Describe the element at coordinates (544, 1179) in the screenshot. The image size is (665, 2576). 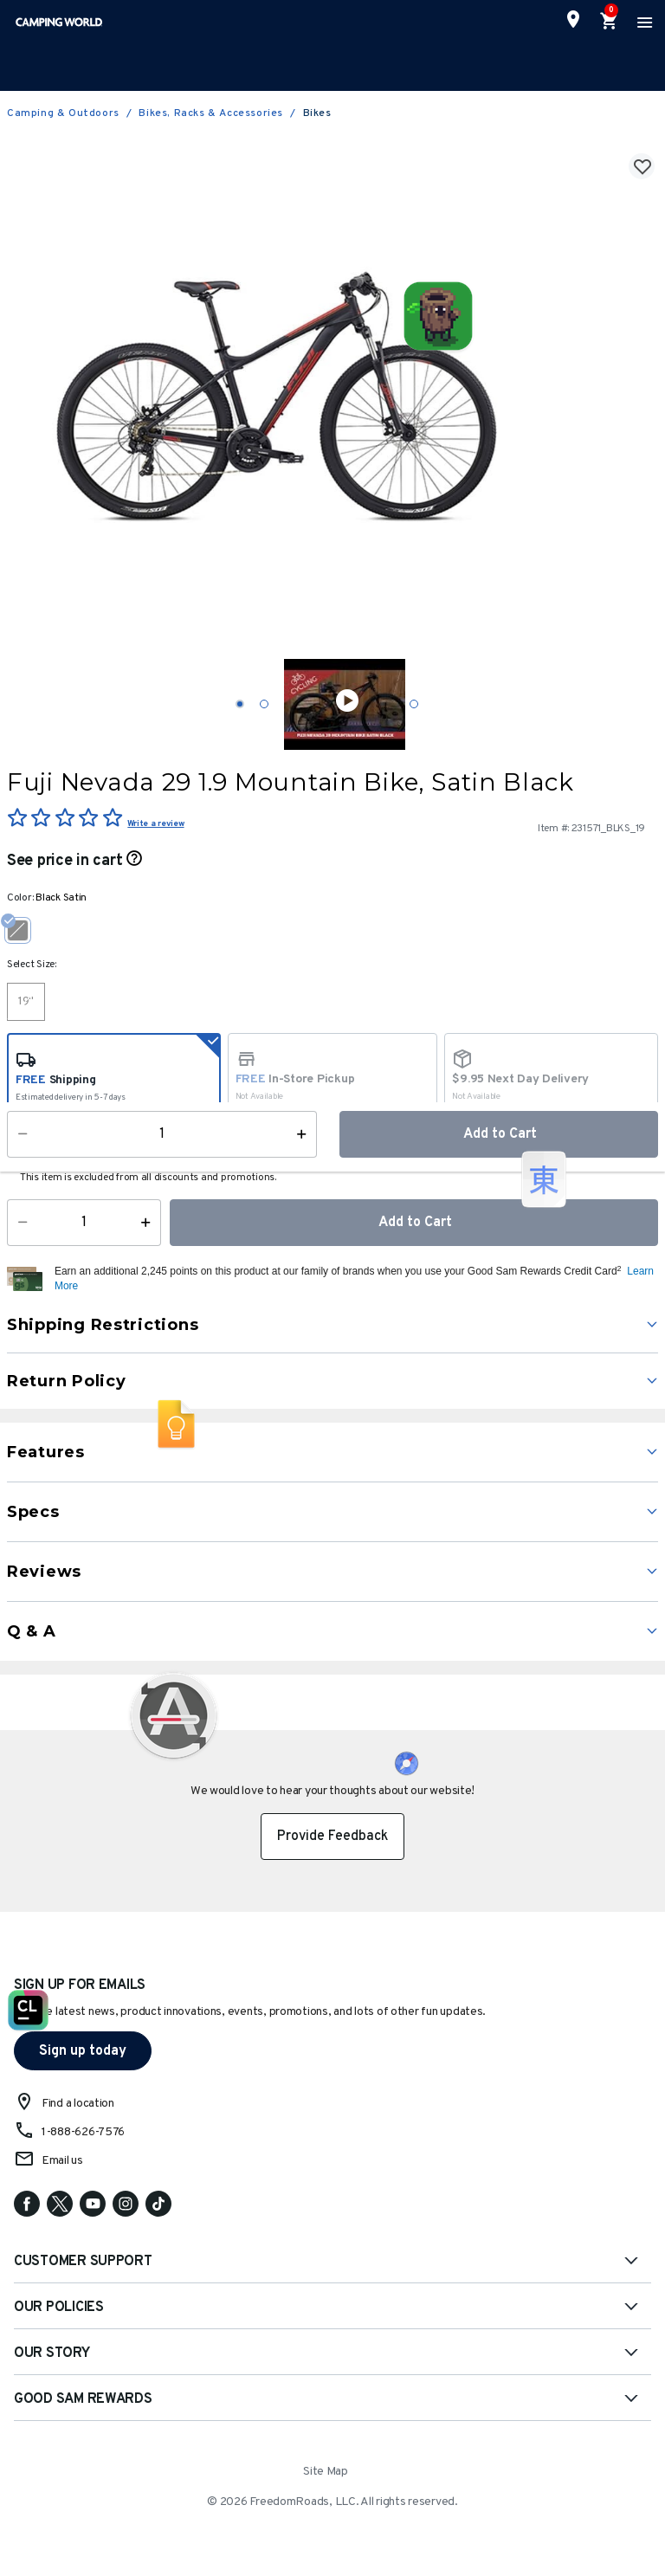
I see `launch the mahjongg tile matching game` at that location.